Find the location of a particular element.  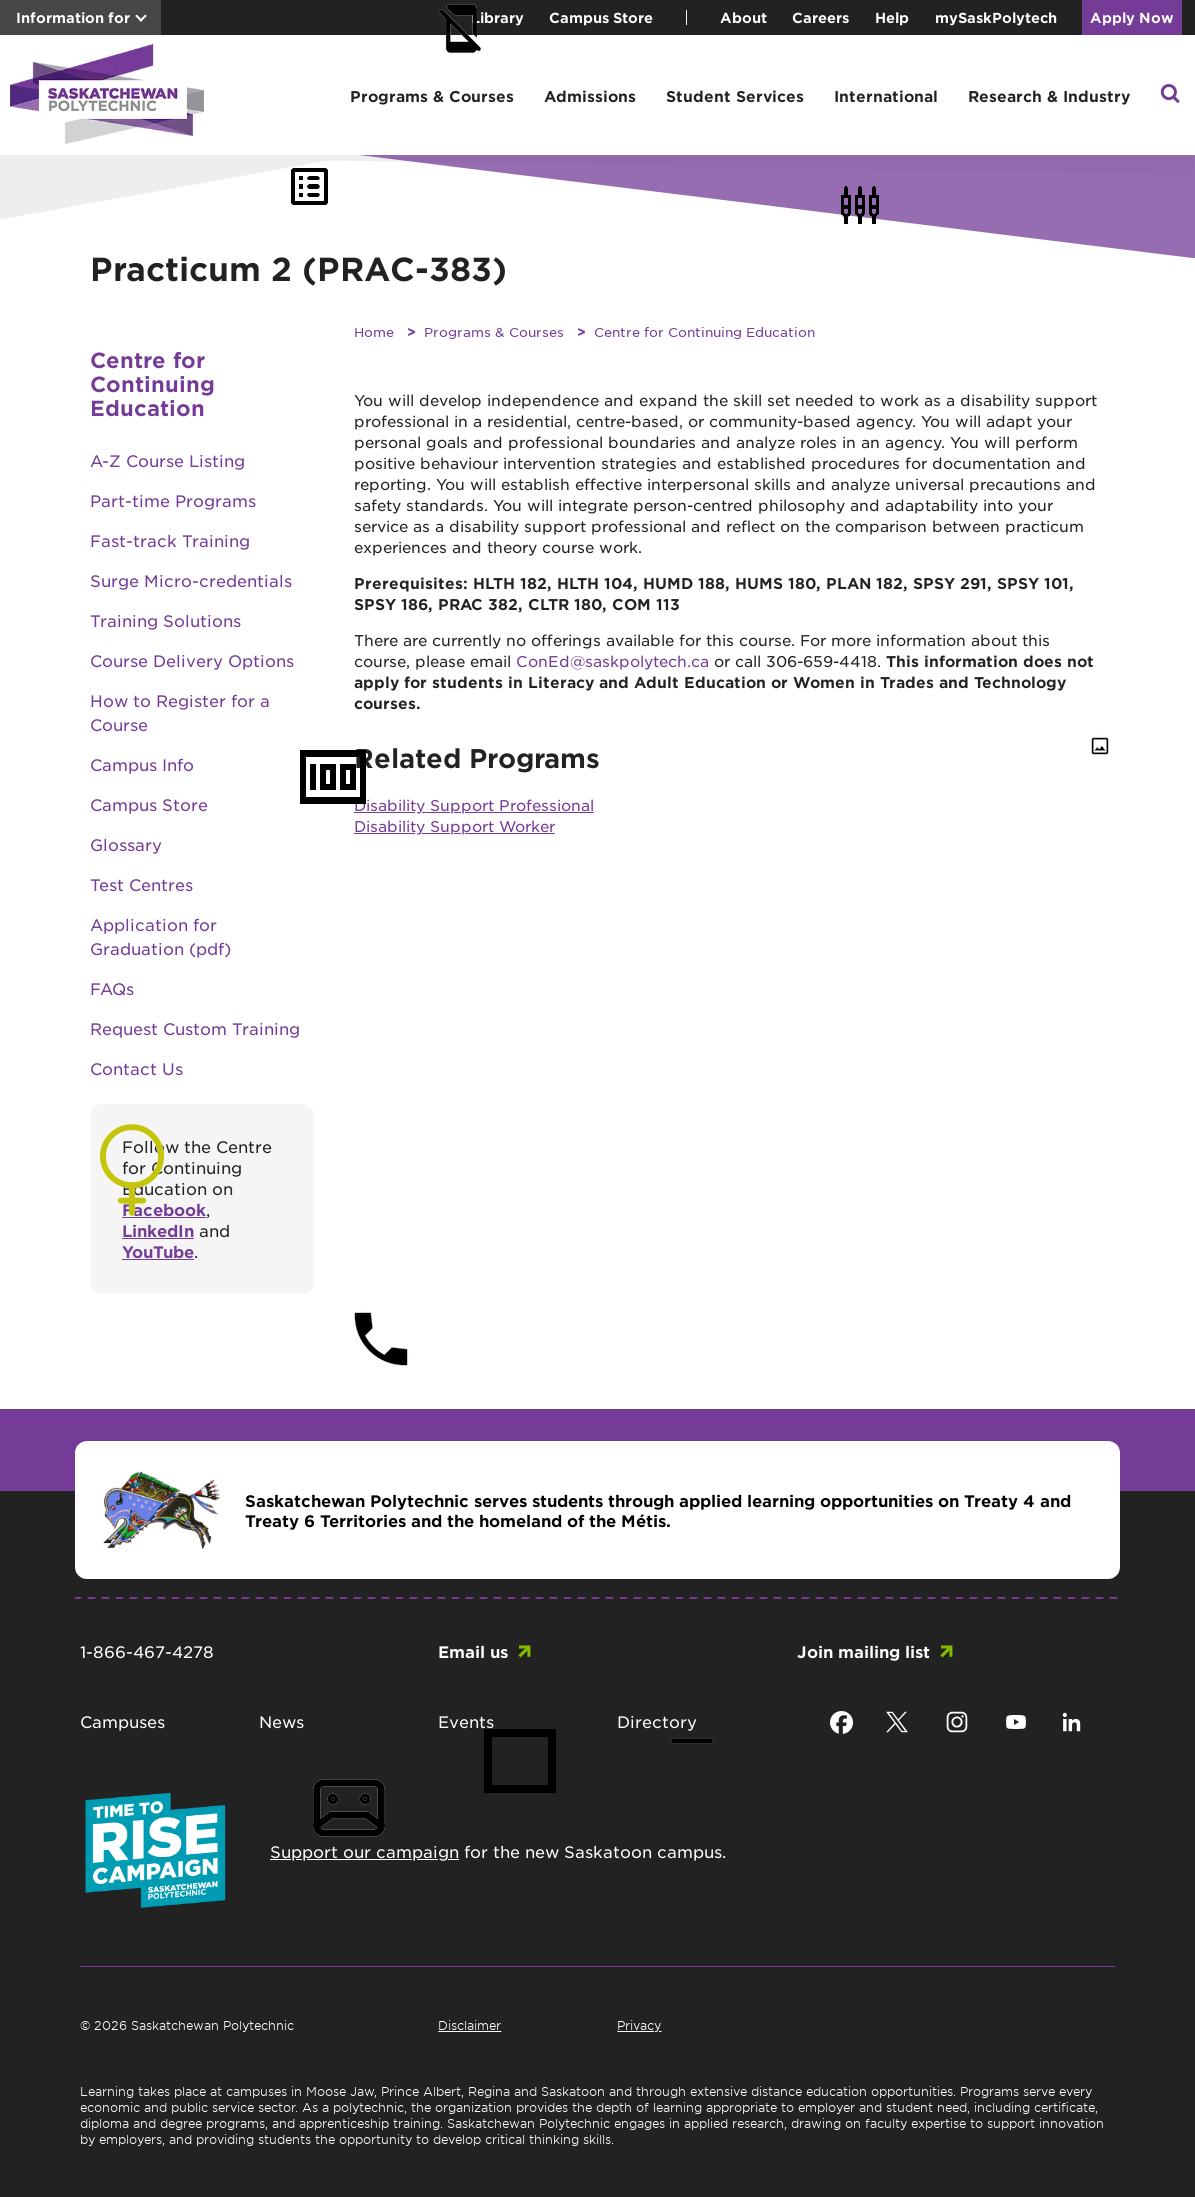

view photos or images is located at coordinates (1100, 746).